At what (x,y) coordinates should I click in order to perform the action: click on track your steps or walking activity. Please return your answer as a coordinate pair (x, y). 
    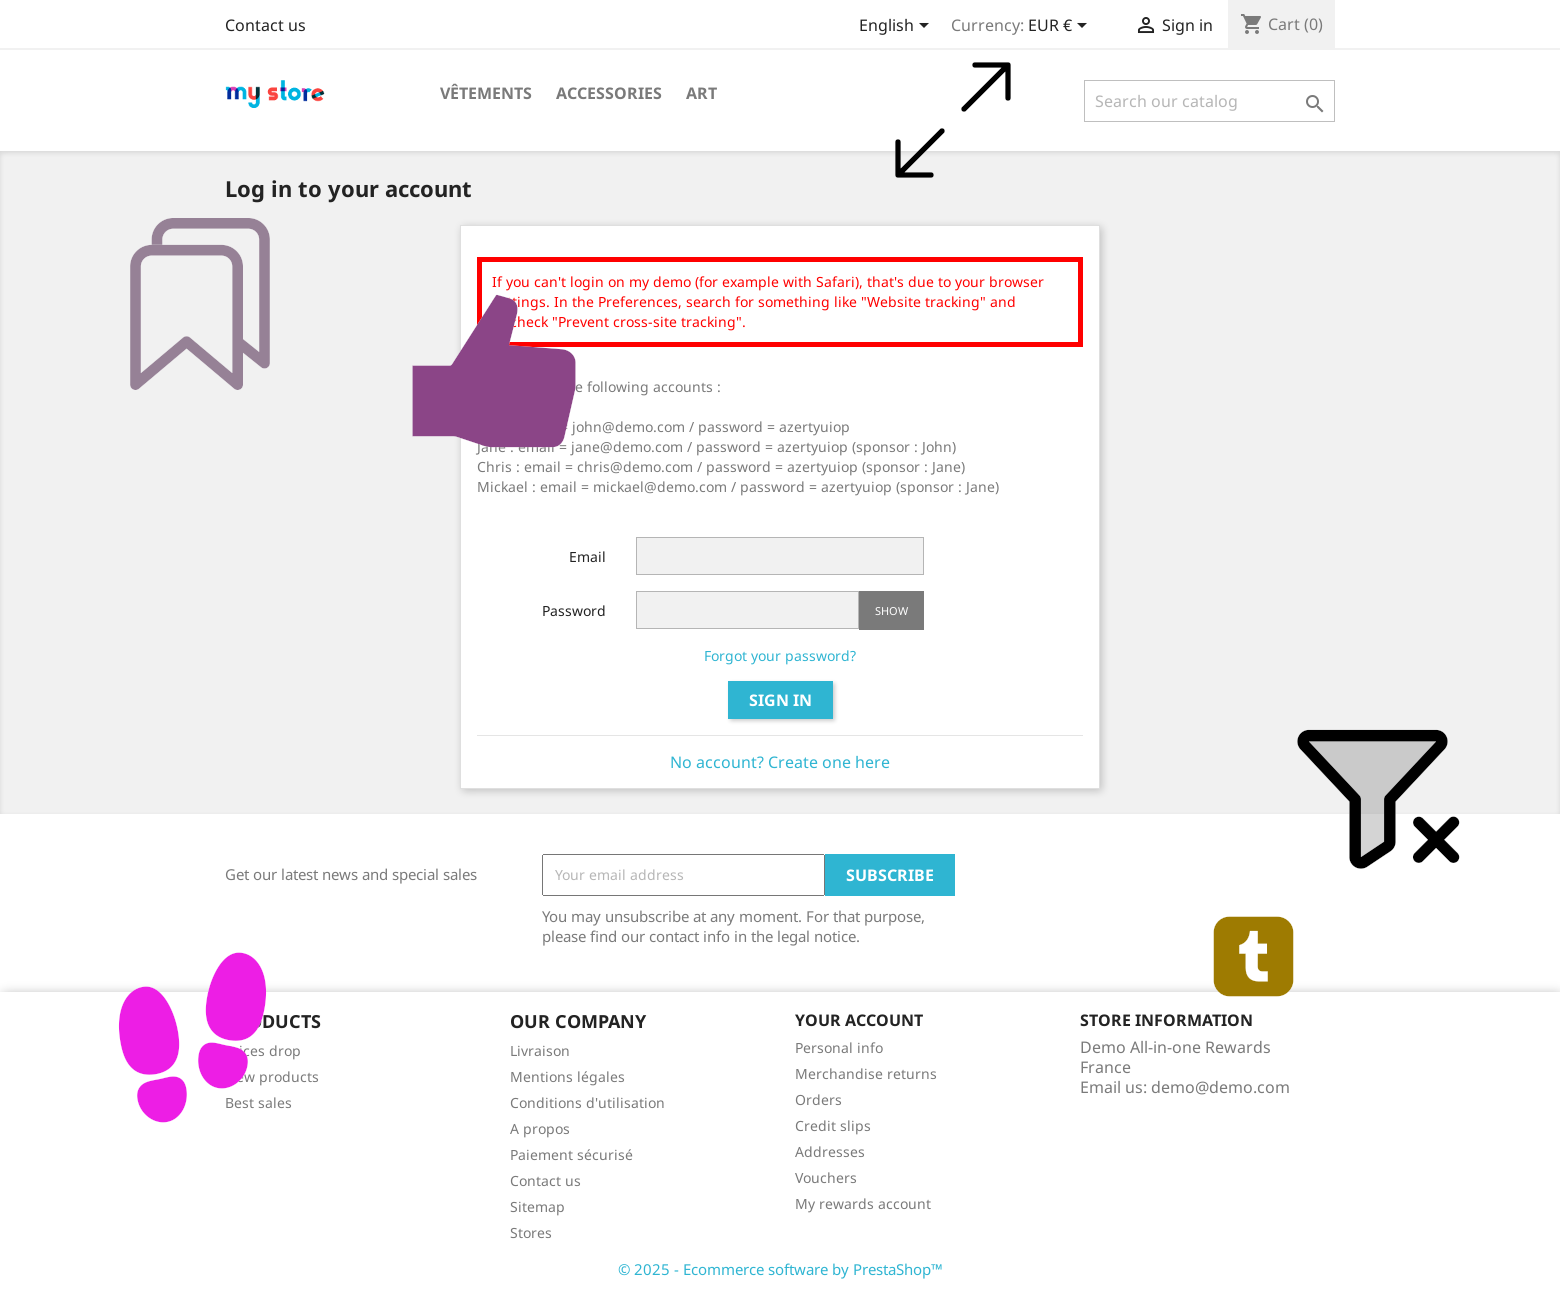
    Looking at the image, I should click on (192, 1037).